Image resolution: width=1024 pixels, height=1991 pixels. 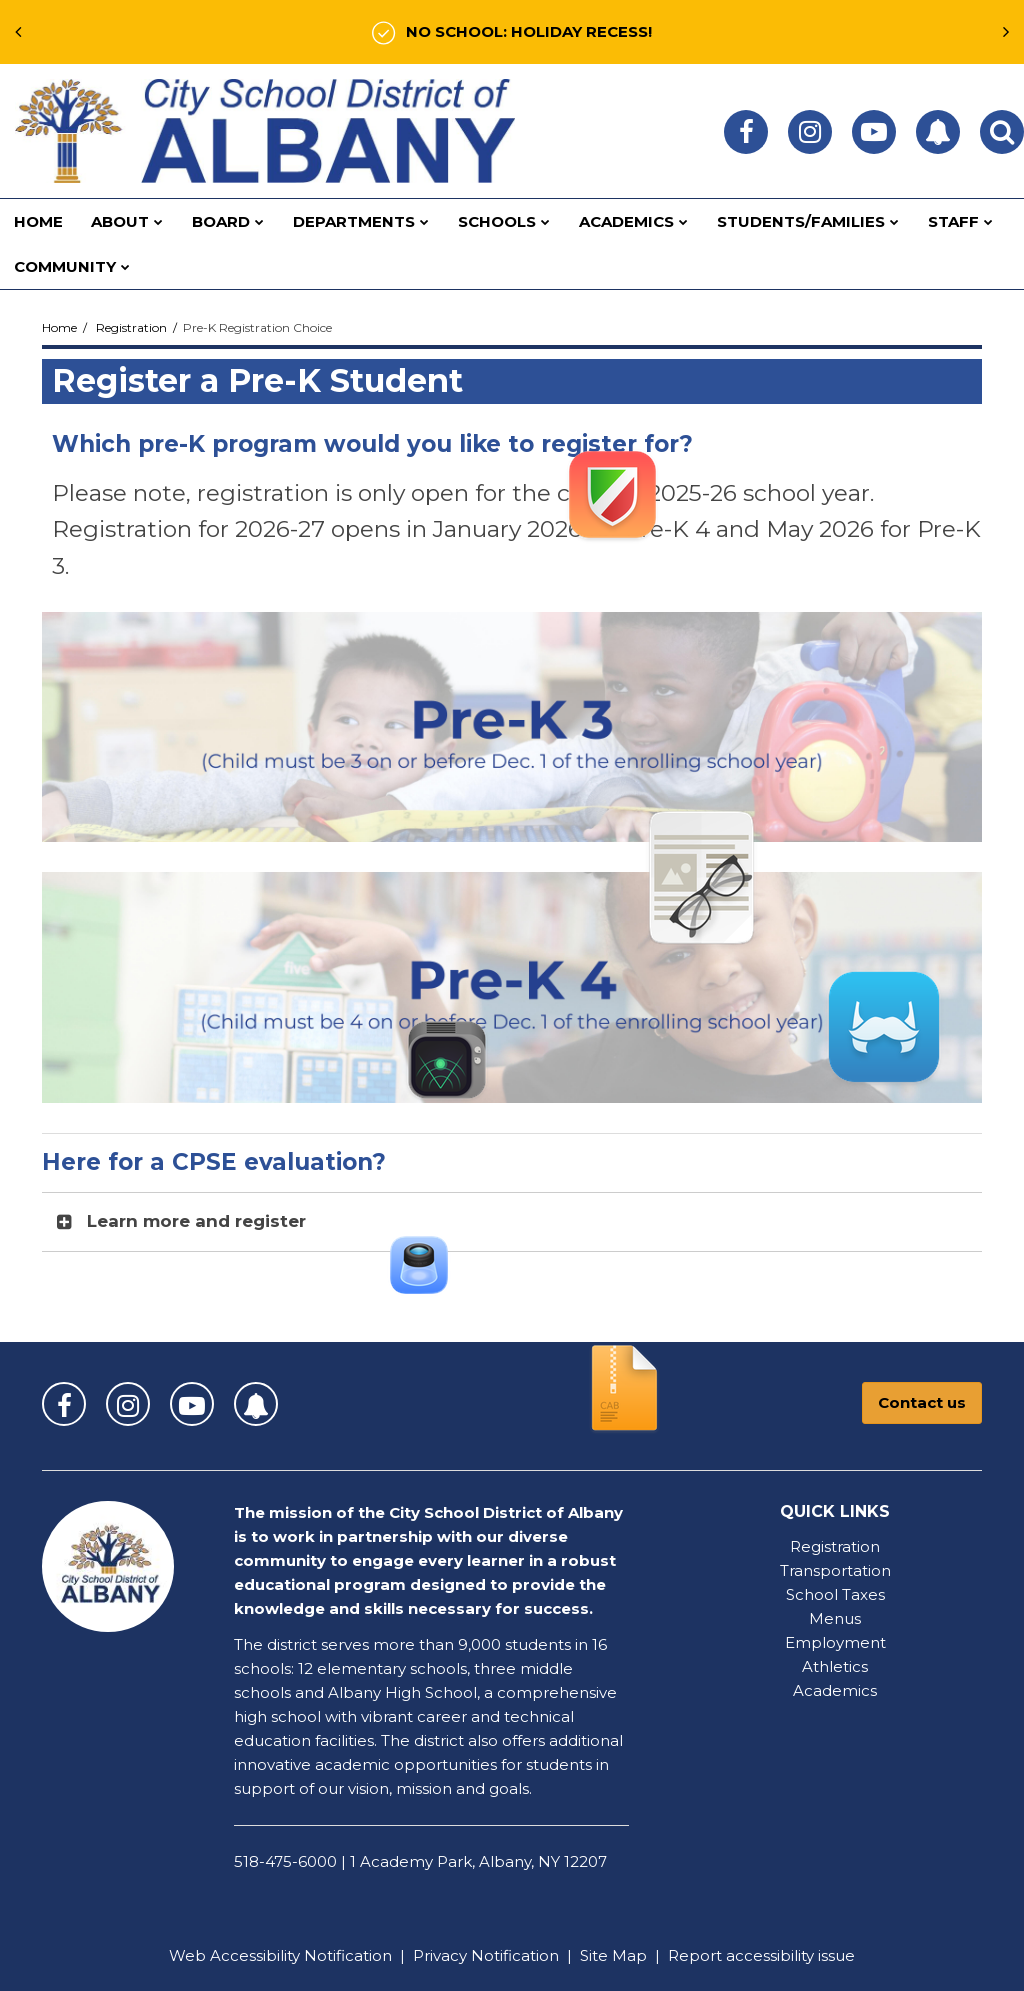 What do you see at coordinates (624, 1389) in the screenshot?
I see `a compressed cabinet (.cab) archive file` at bounding box center [624, 1389].